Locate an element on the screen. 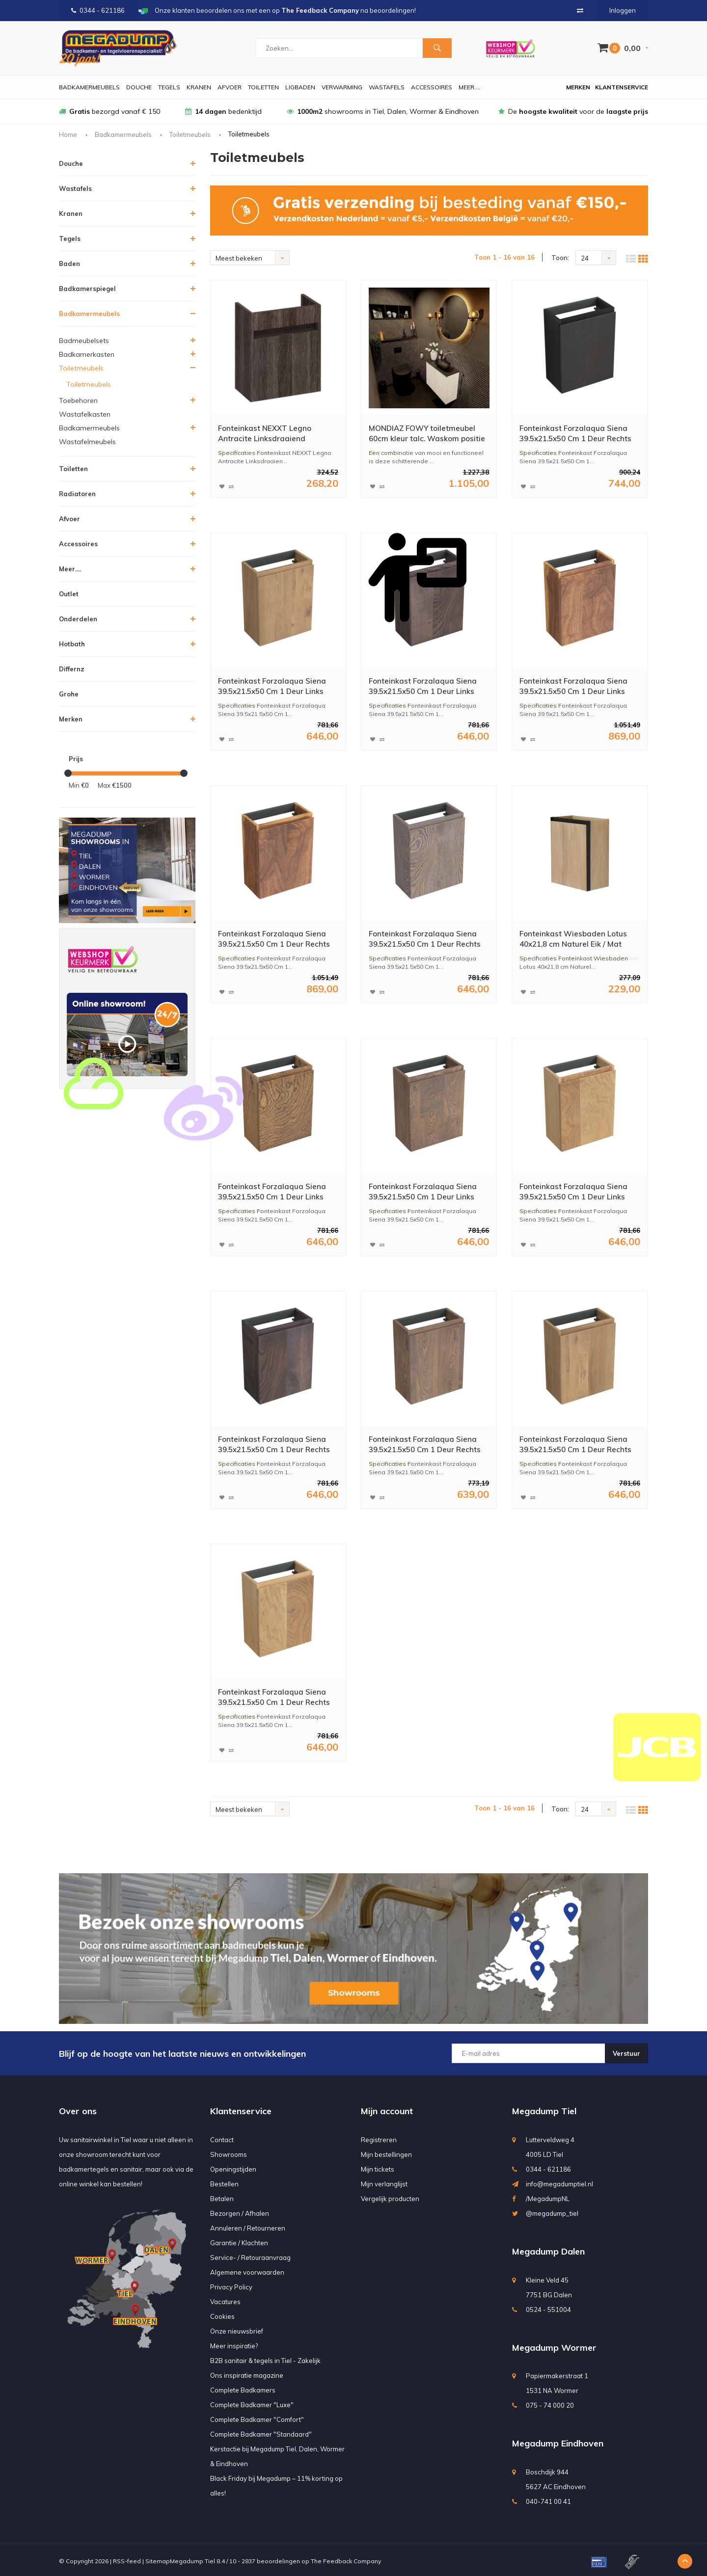 The image size is (707, 2576). cloud storage or sync status is located at coordinates (93, 1085).